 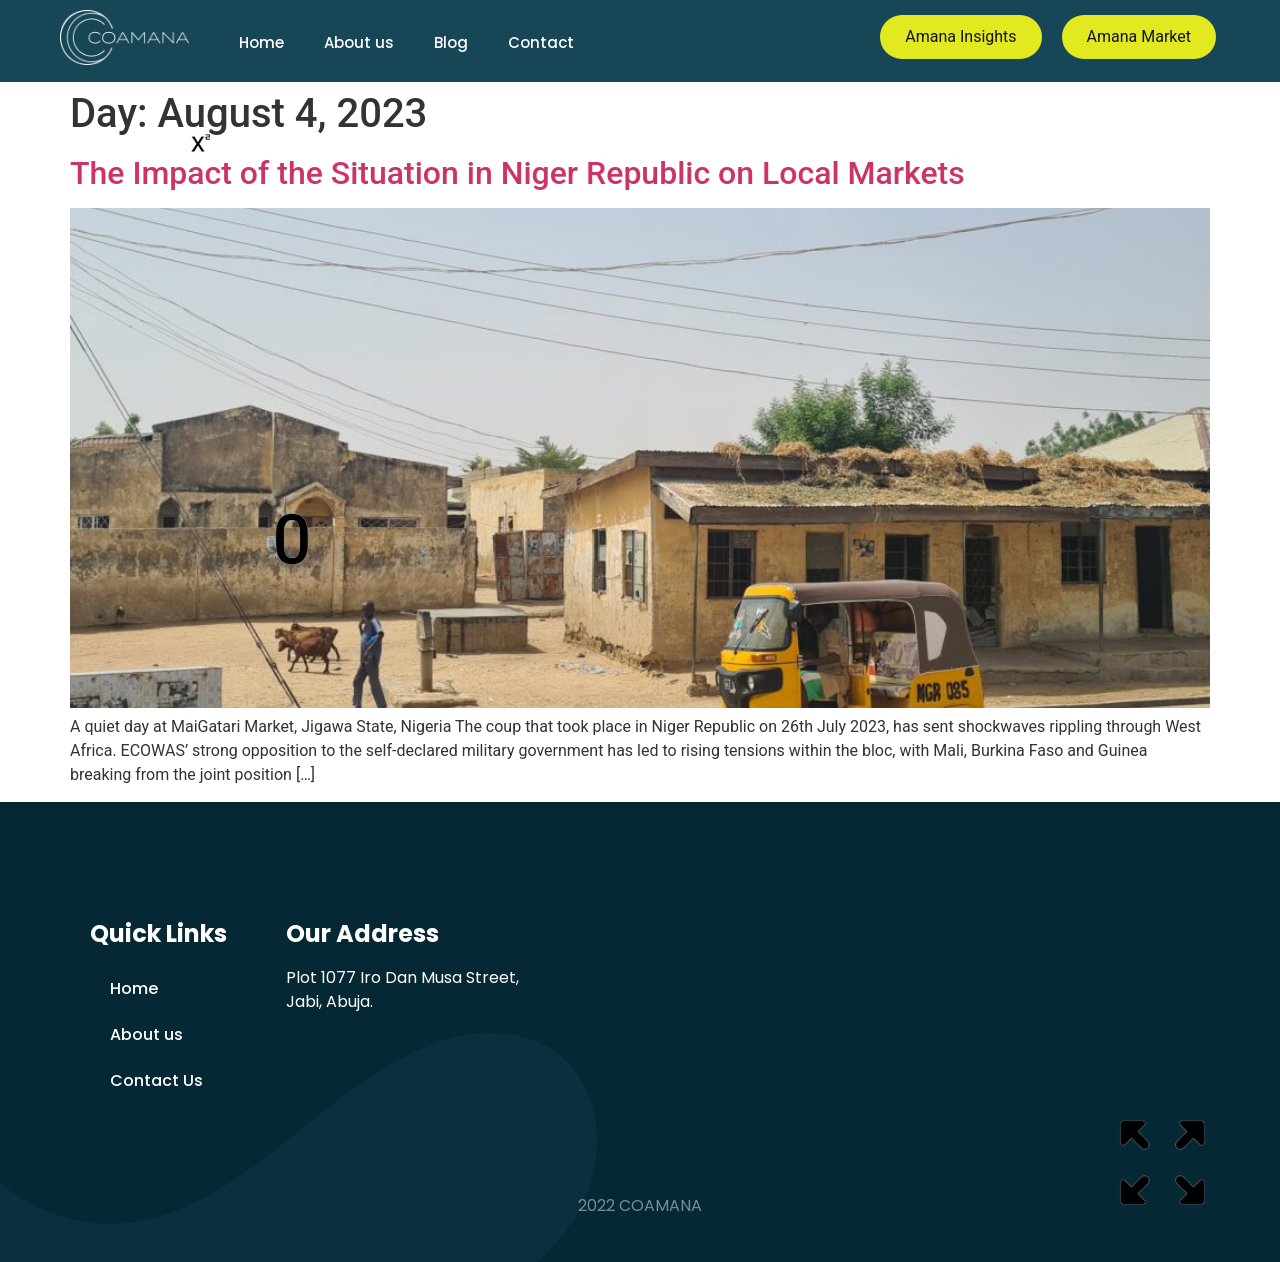 I want to click on format selected text as superscript, so click(x=198, y=143).